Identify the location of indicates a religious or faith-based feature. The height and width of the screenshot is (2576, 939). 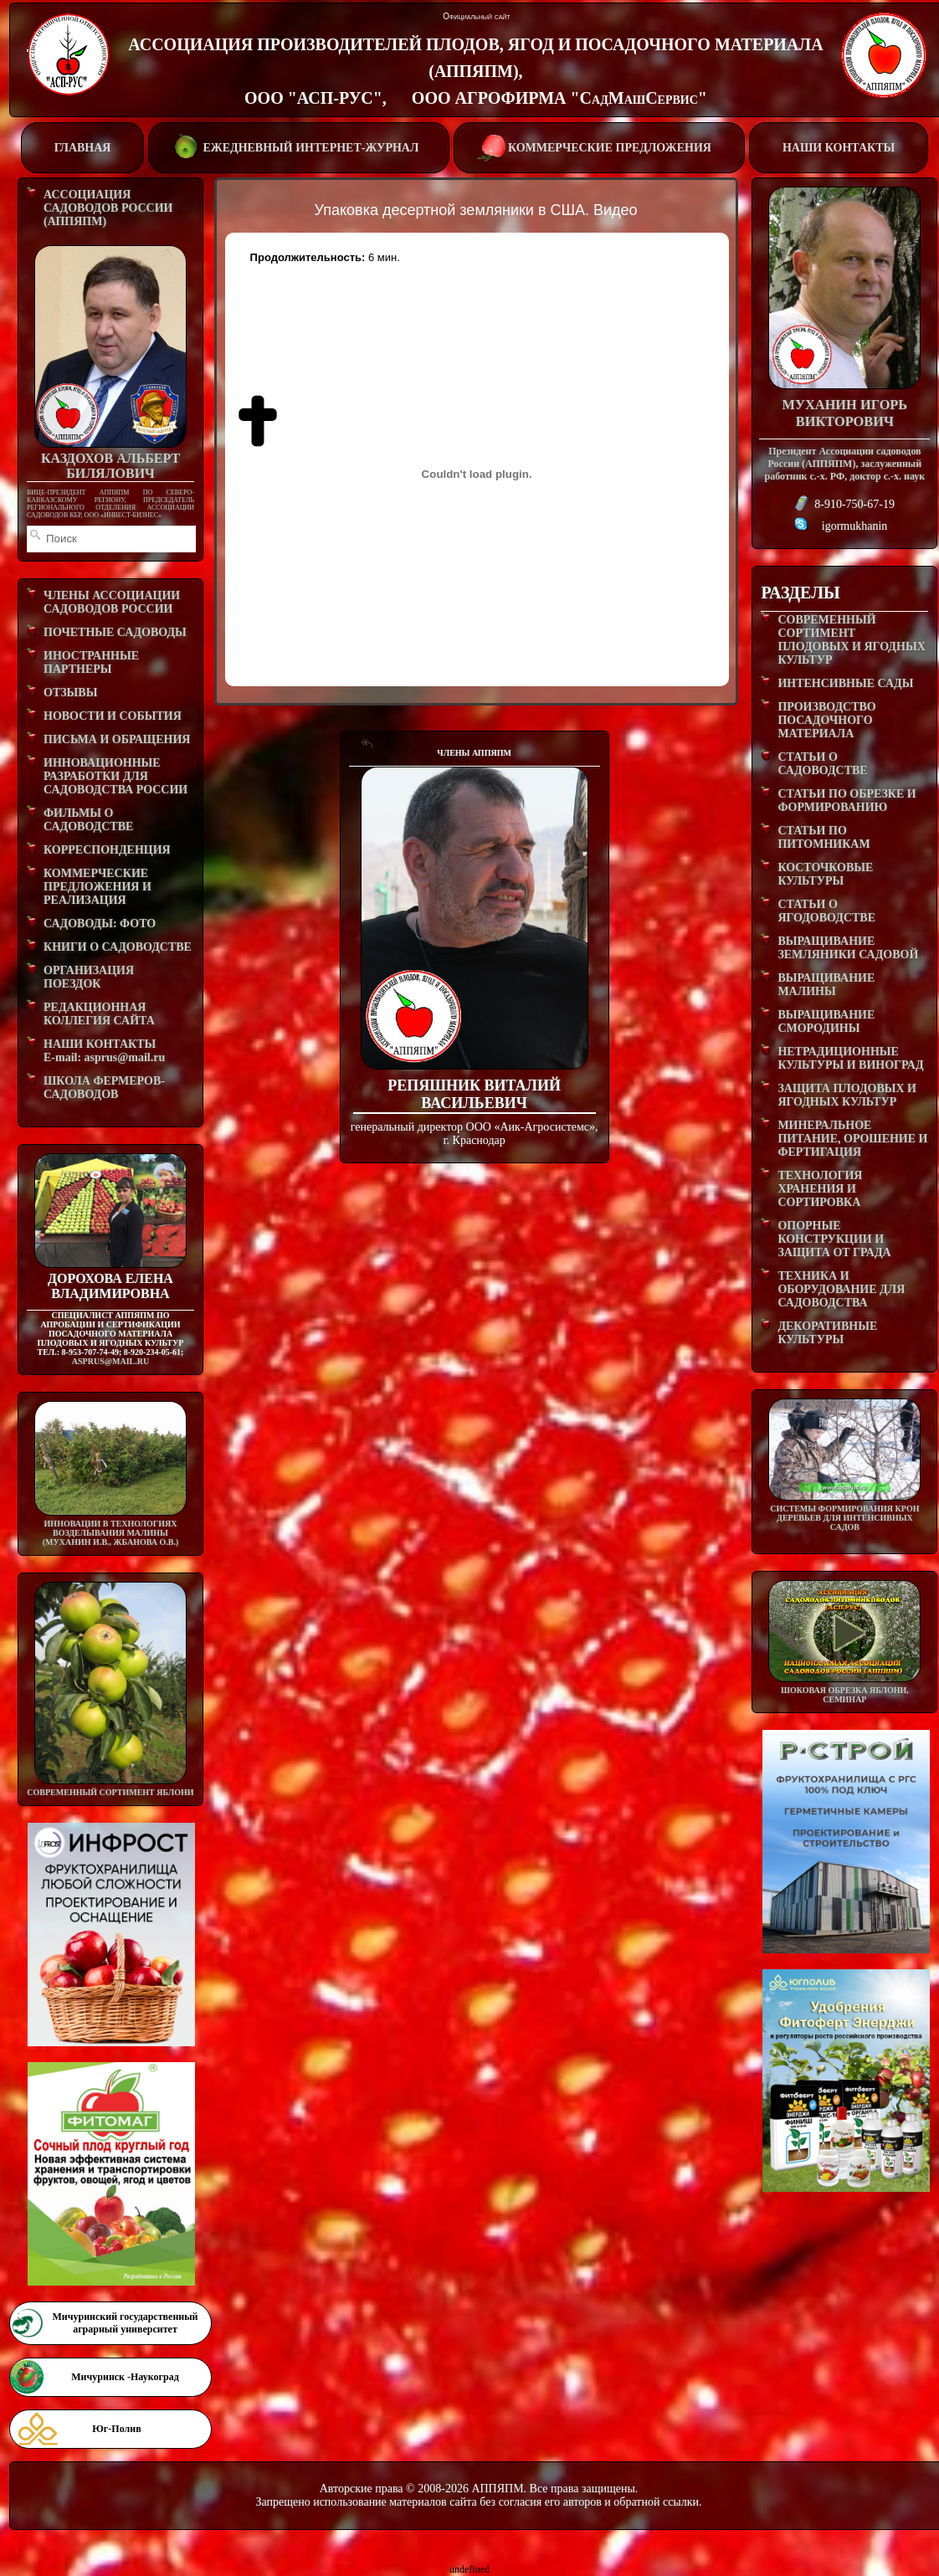
(258, 421).